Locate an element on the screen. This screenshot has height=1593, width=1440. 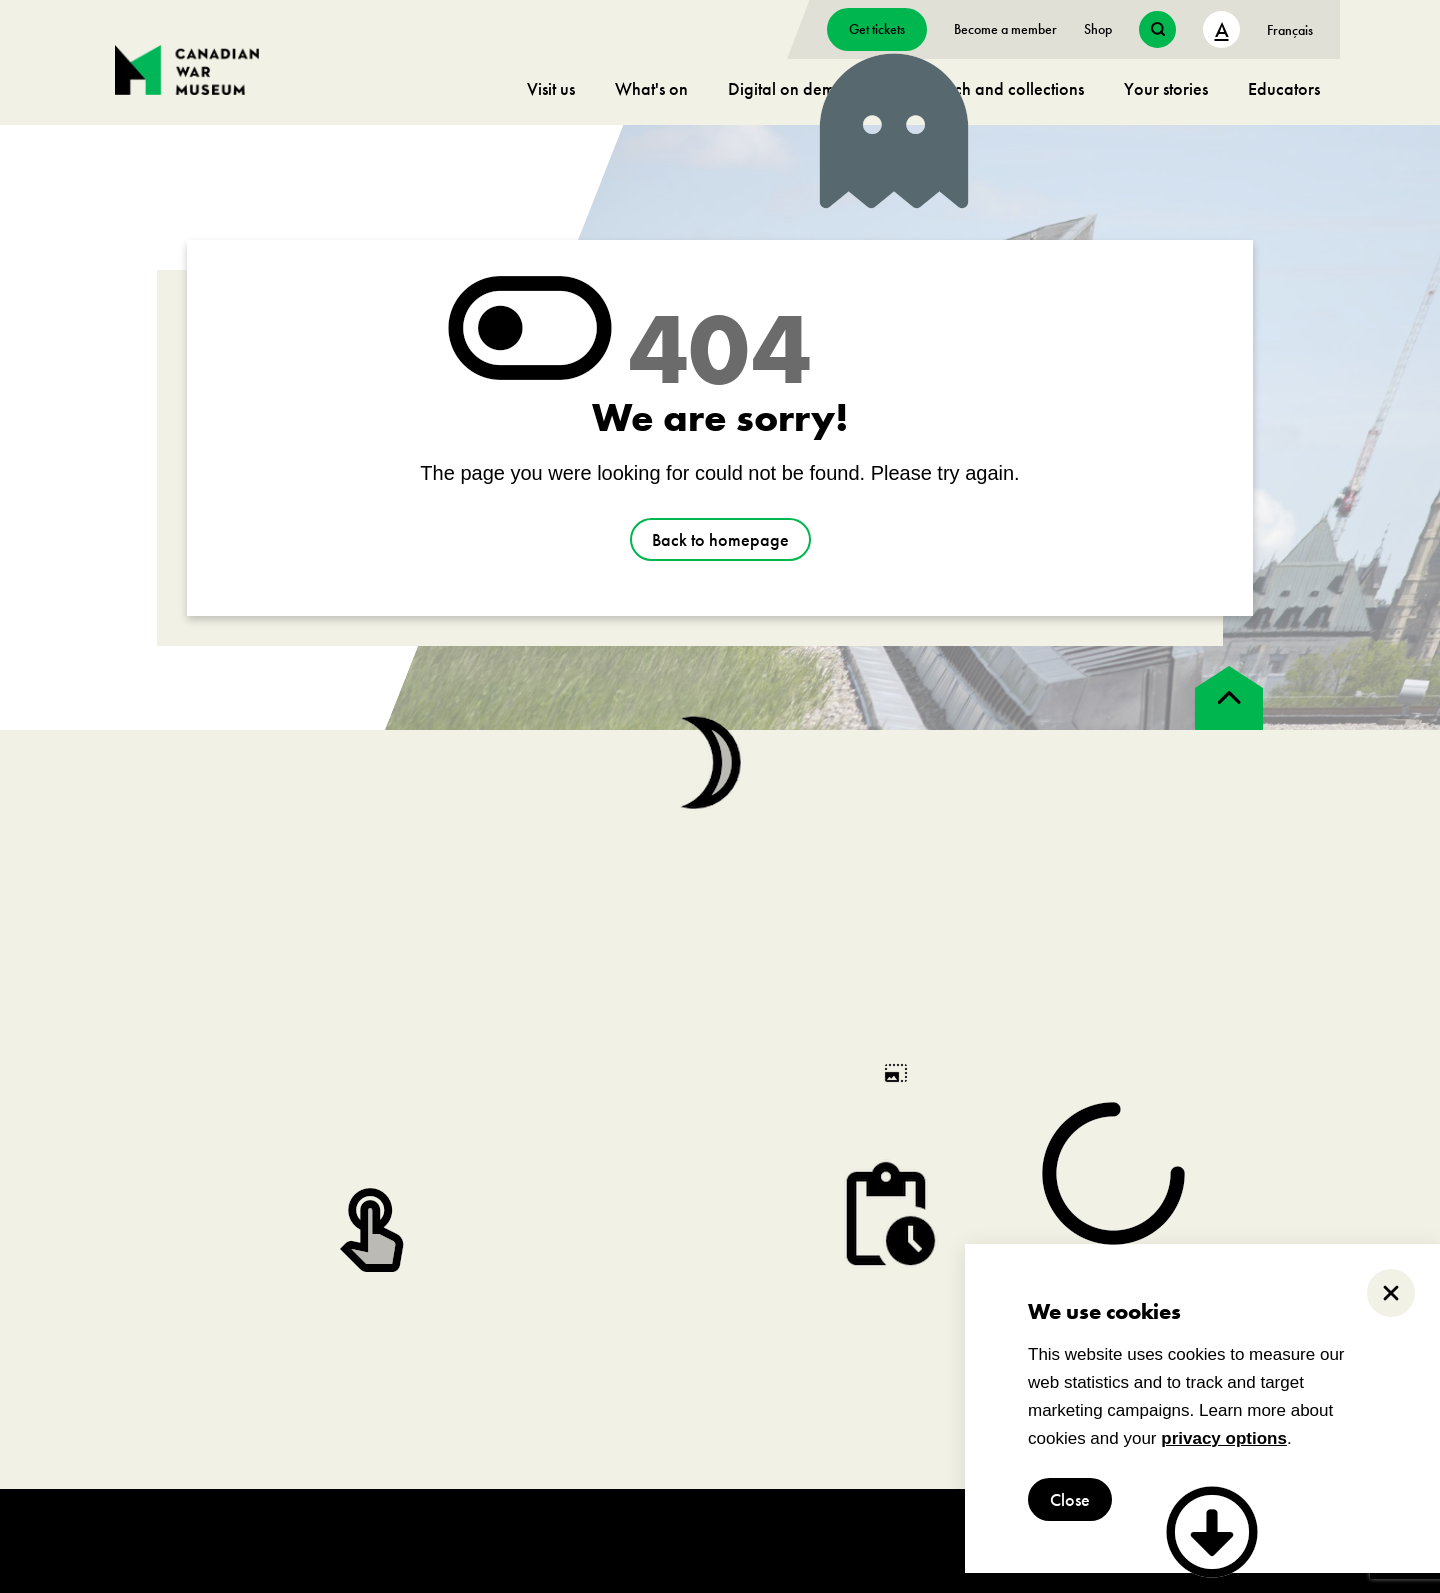
view tasks awaiting completion is located at coordinates (886, 1216).